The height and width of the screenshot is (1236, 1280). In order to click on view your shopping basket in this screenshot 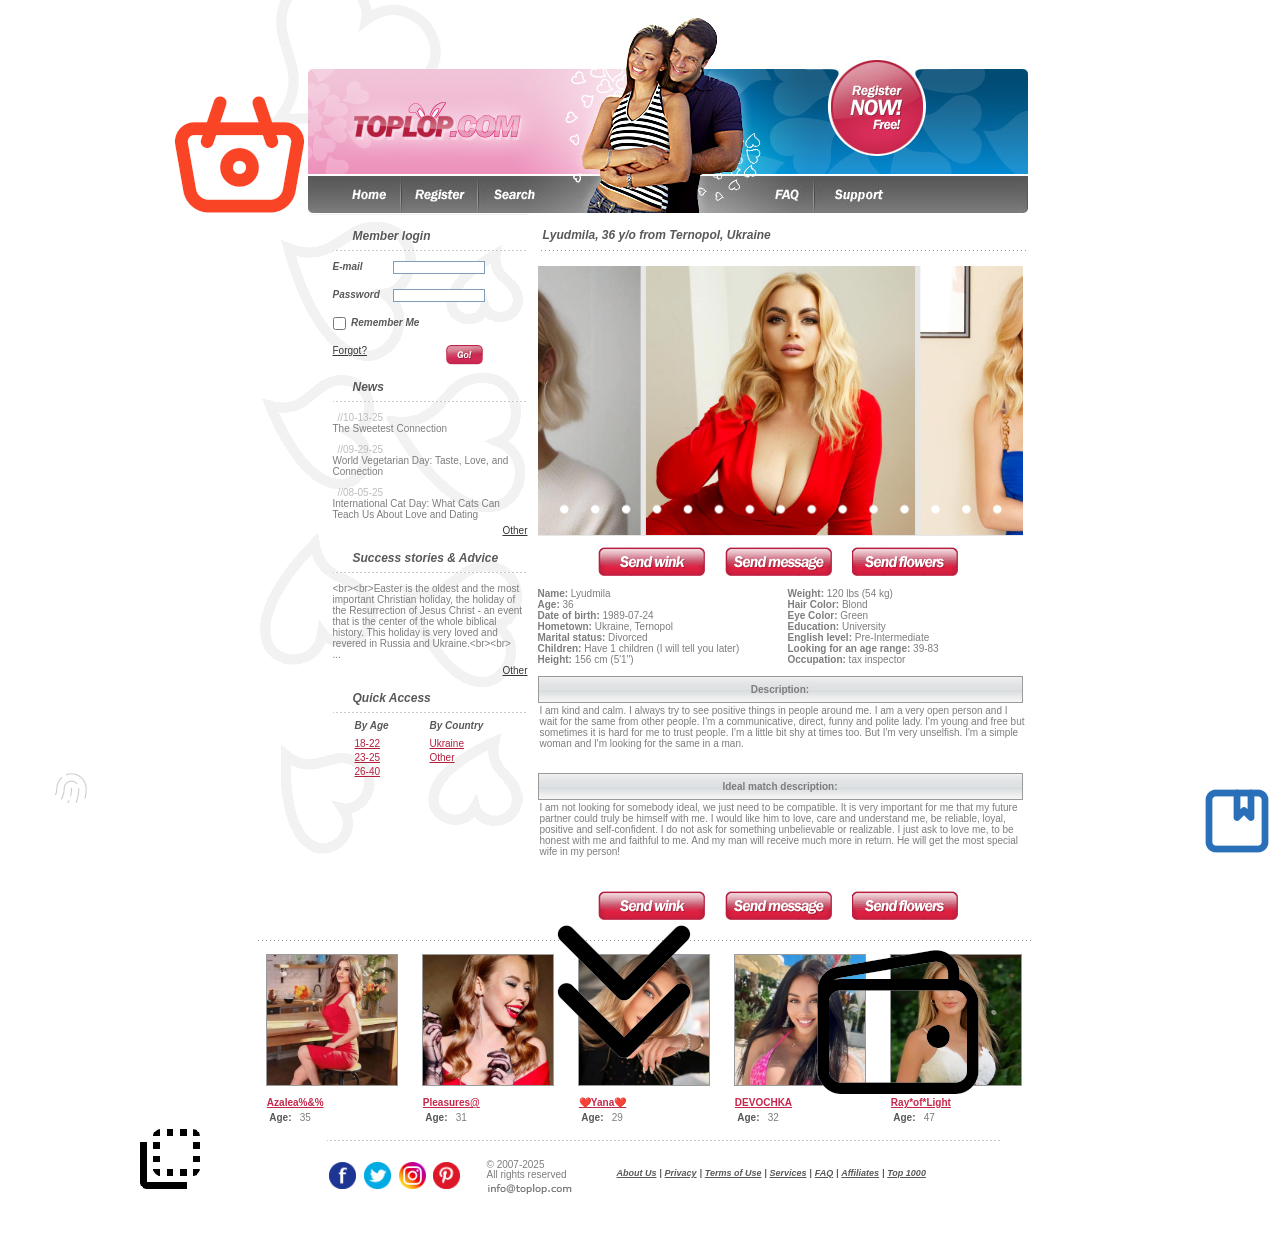, I will do `click(239, 154)`.